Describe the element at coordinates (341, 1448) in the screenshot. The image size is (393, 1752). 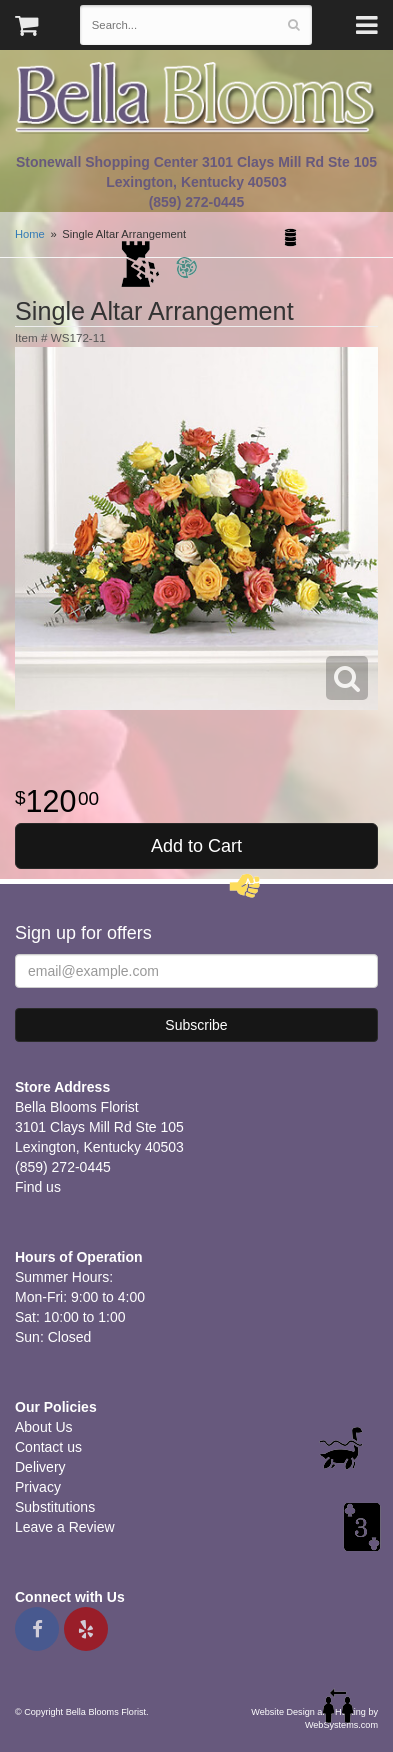
I see `select plesiosaurus character or dinosaur type` at that location.